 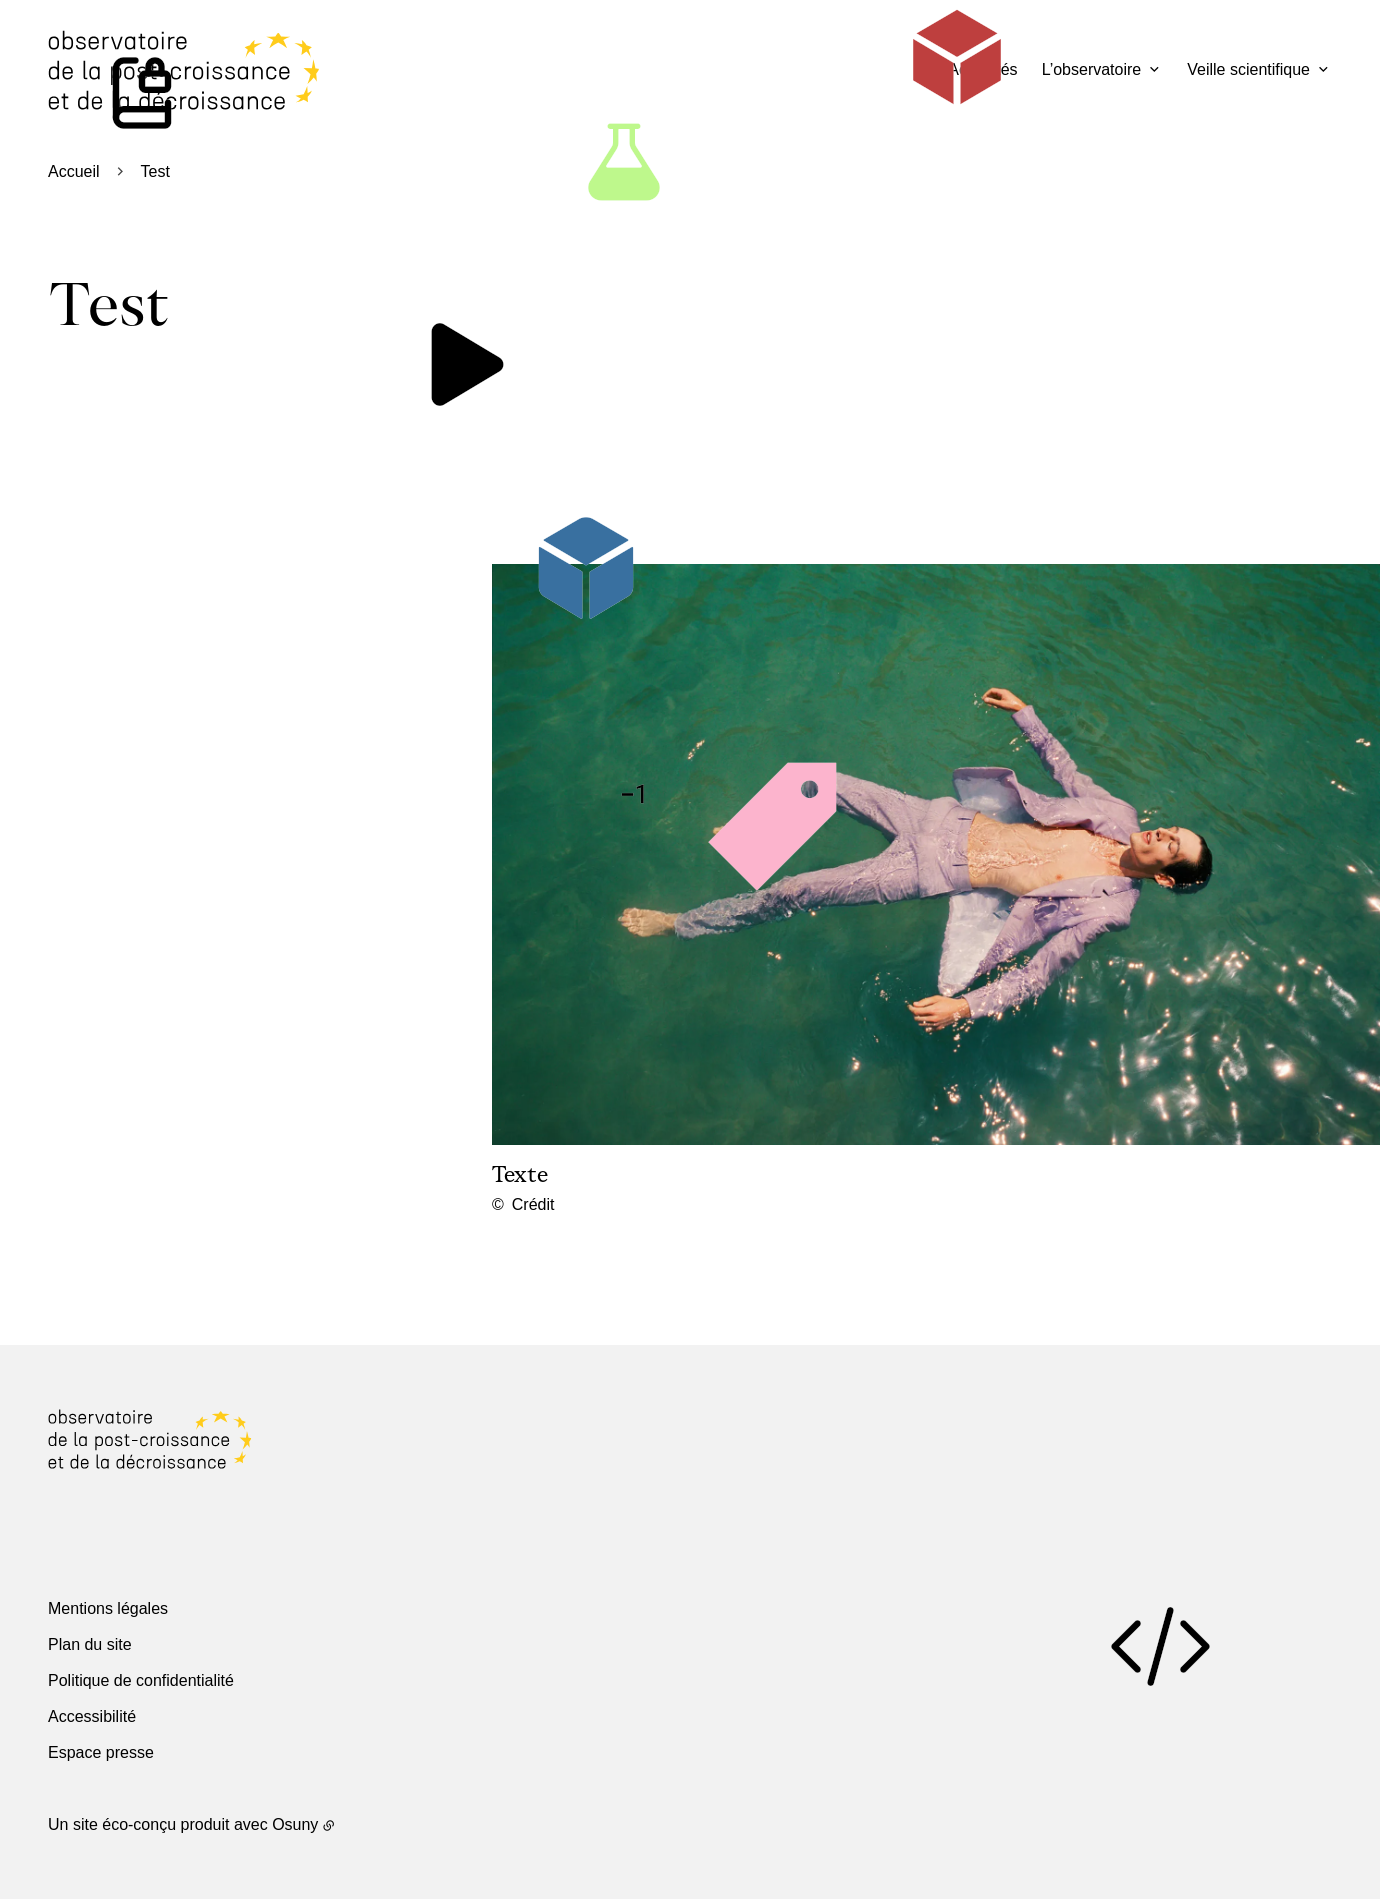 I want to click on view 3D model or object, so click(x=586, y=568).